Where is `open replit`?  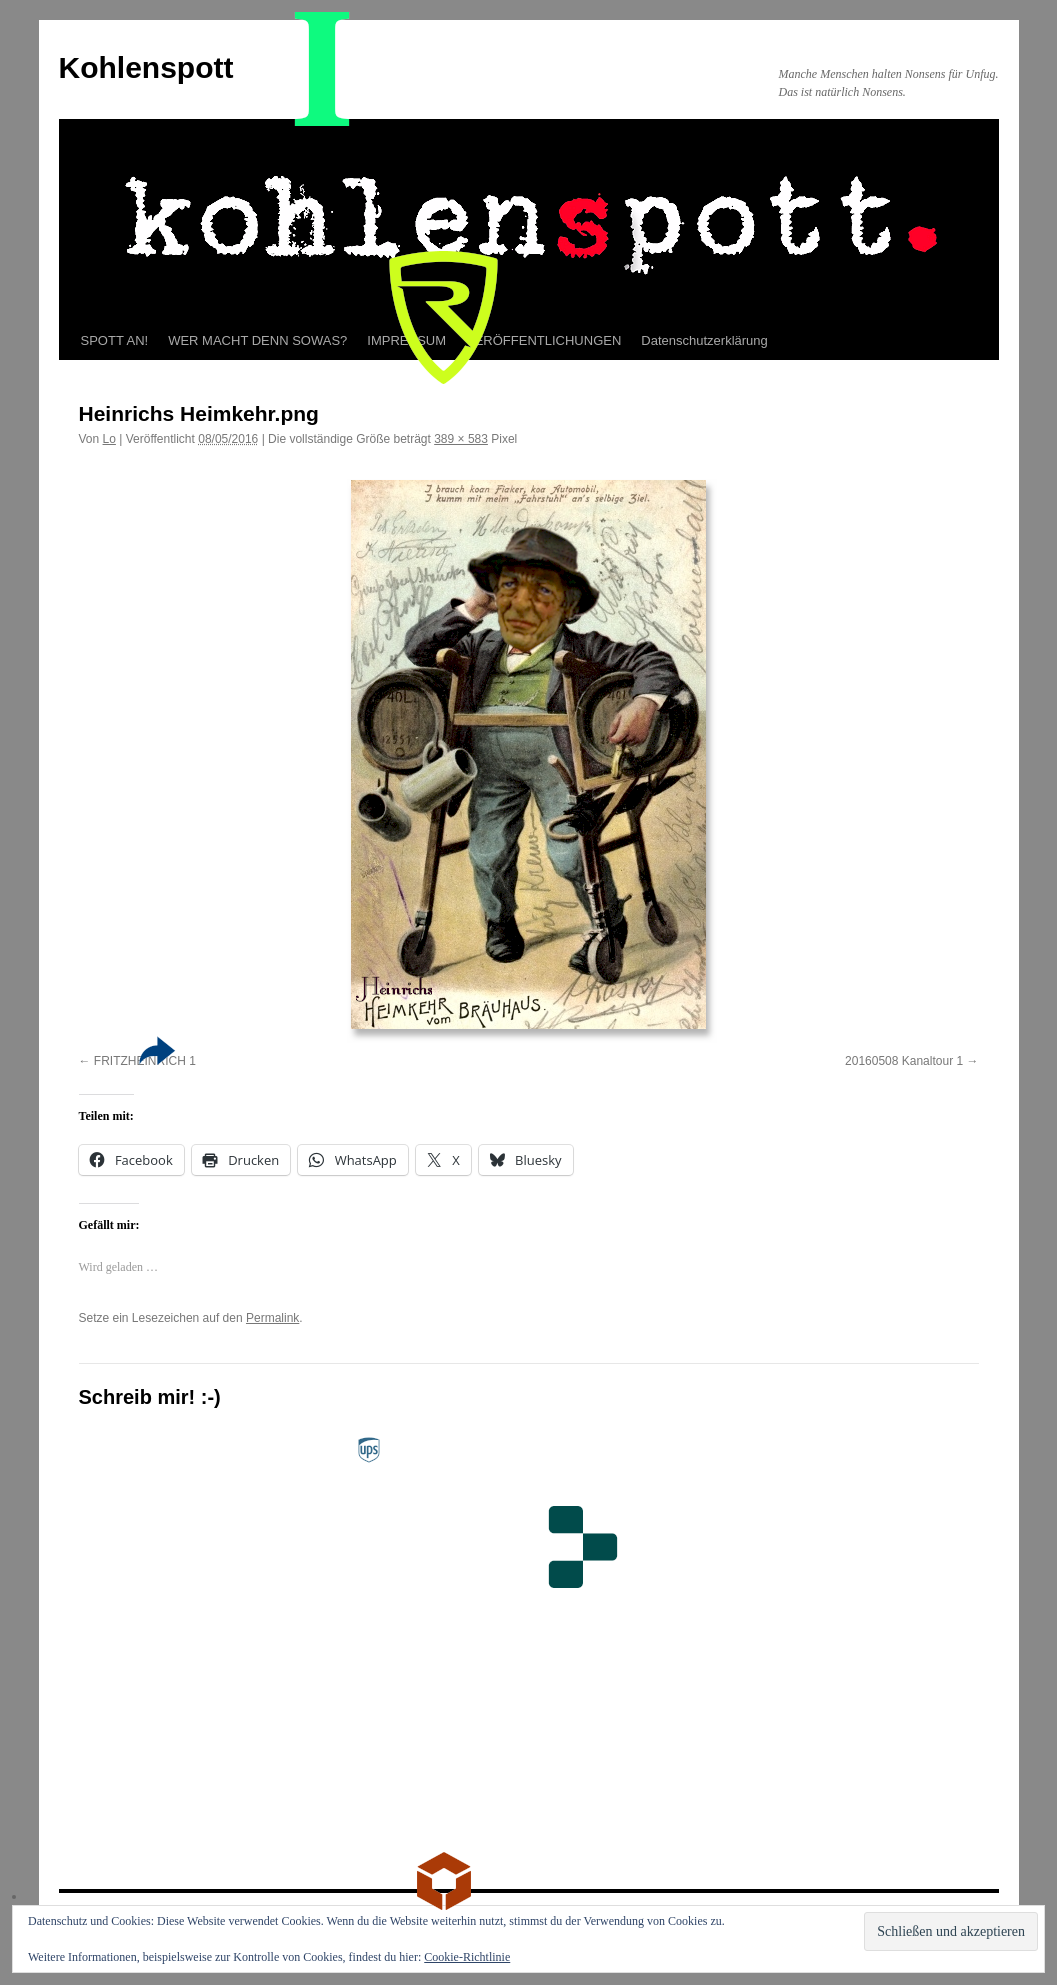 open replit is located at coordinates (583, 1547).